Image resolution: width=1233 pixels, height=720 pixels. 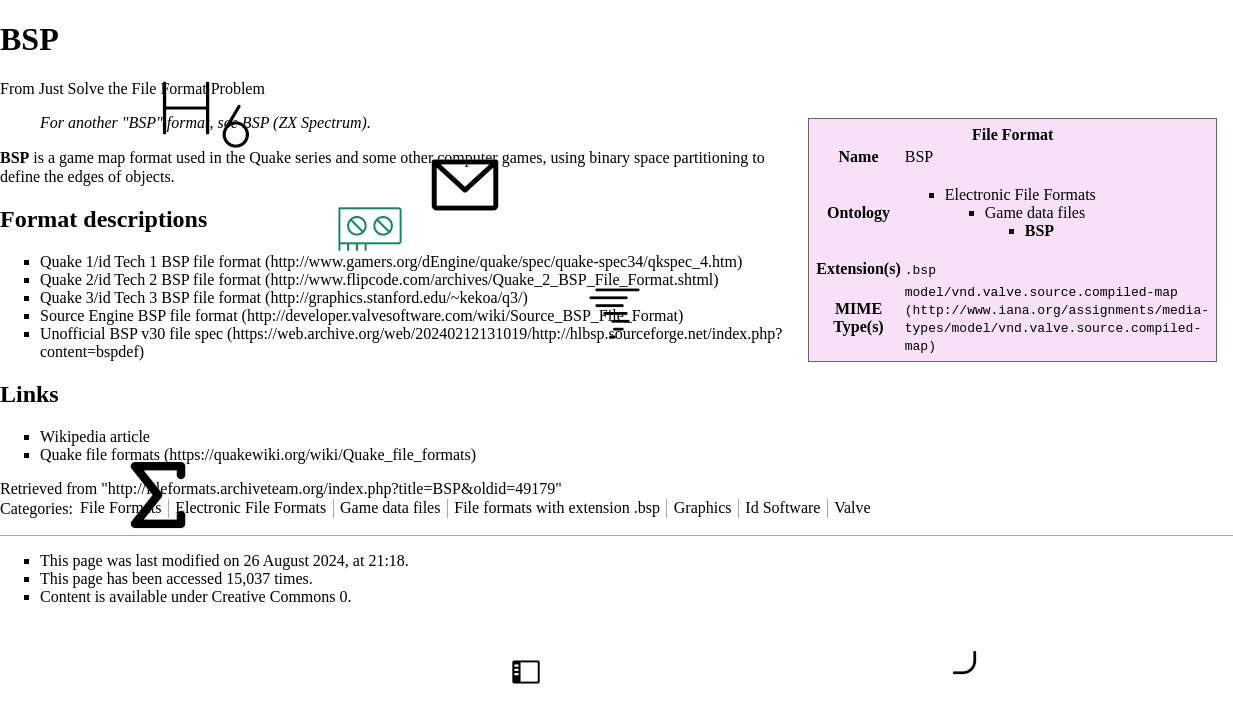 I want to click on open your inbox, so click(x=465, y=185).